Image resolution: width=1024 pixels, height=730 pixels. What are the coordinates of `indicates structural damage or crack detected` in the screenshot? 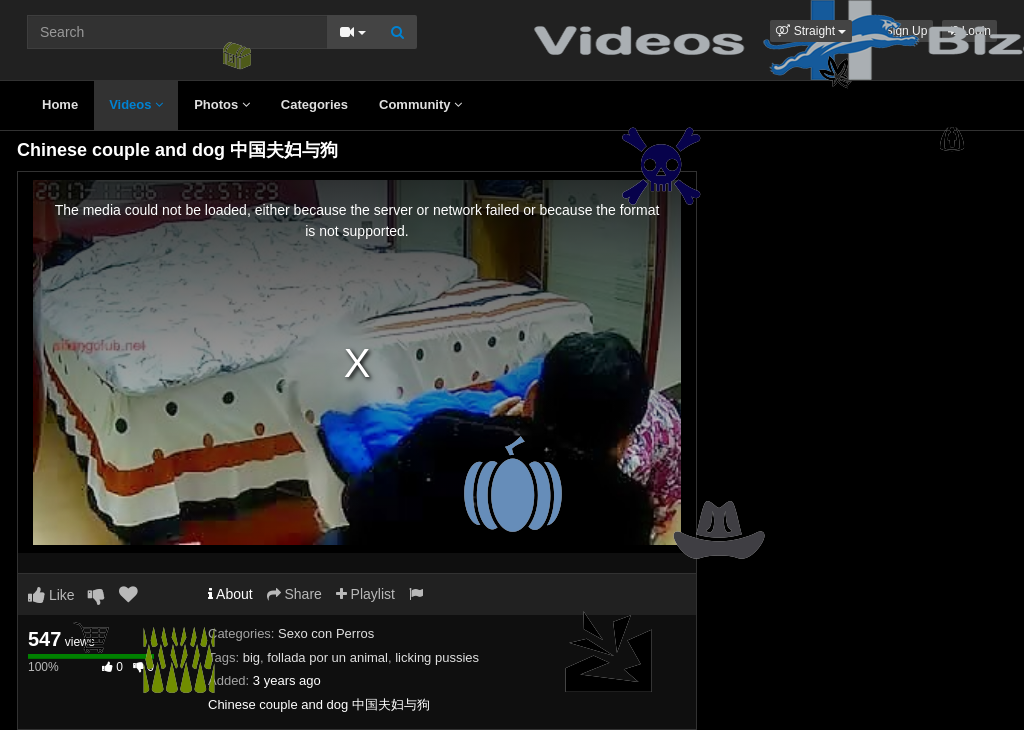 It's located at (608, 648).